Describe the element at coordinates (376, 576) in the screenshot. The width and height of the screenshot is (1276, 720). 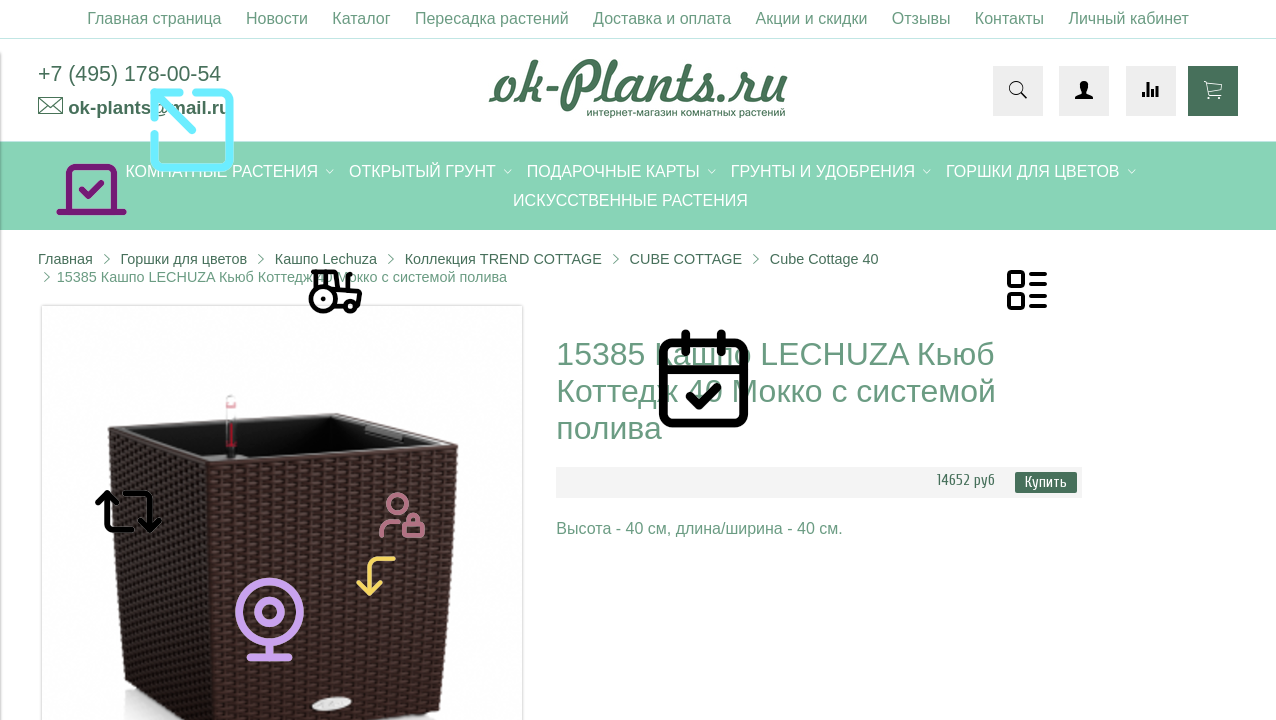
I see `go back and down in navigation` at that location.